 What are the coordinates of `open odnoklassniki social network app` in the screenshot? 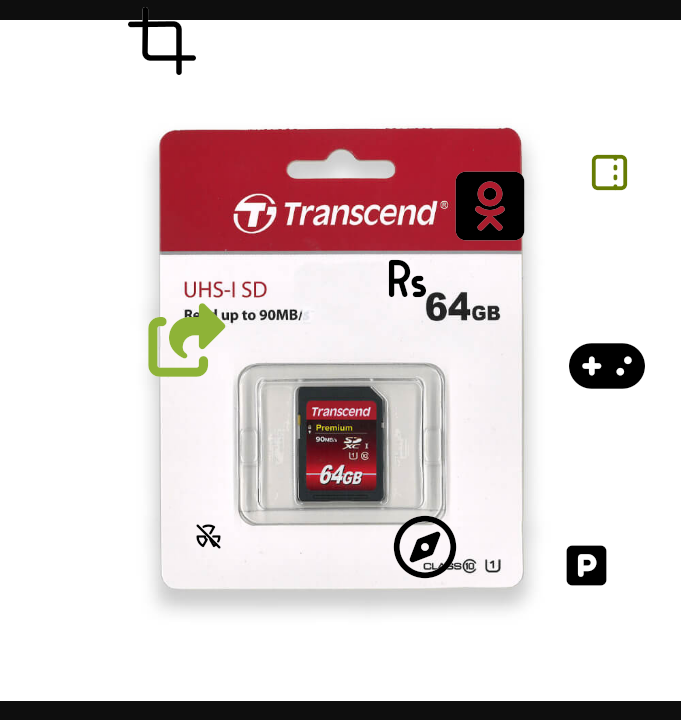 It's located at (490, 206).